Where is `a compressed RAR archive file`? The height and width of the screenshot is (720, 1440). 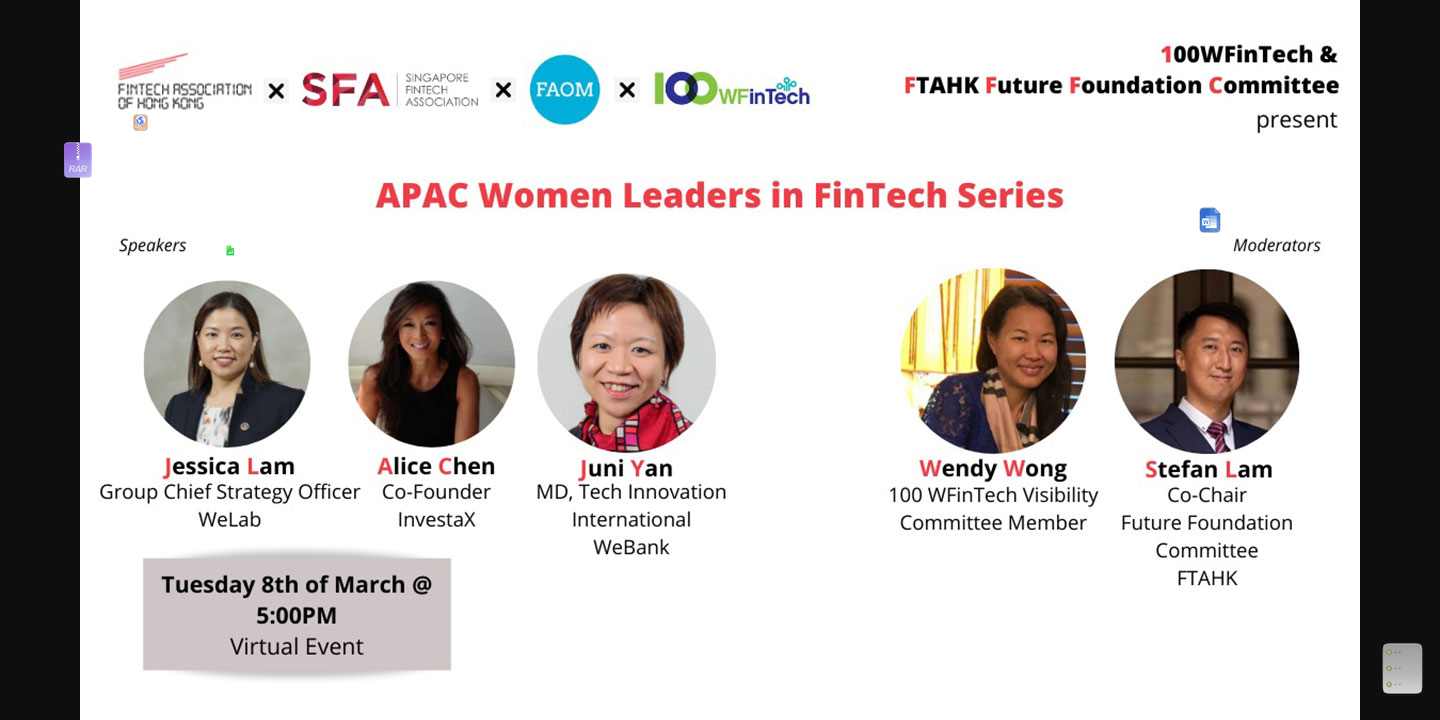
a compressed RAR archive file is located at coordinates (78, 160).